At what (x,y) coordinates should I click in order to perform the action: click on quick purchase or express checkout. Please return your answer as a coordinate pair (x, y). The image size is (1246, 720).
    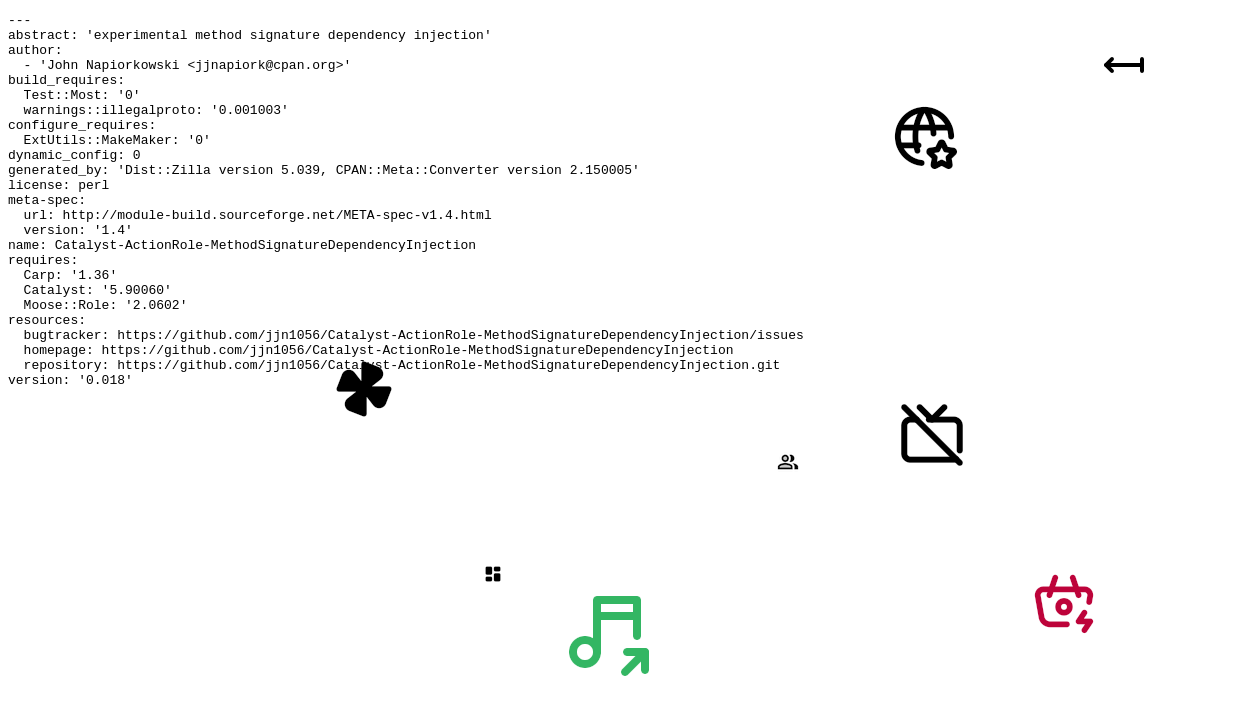
    Looking at the image, I should click on (1064, 601).